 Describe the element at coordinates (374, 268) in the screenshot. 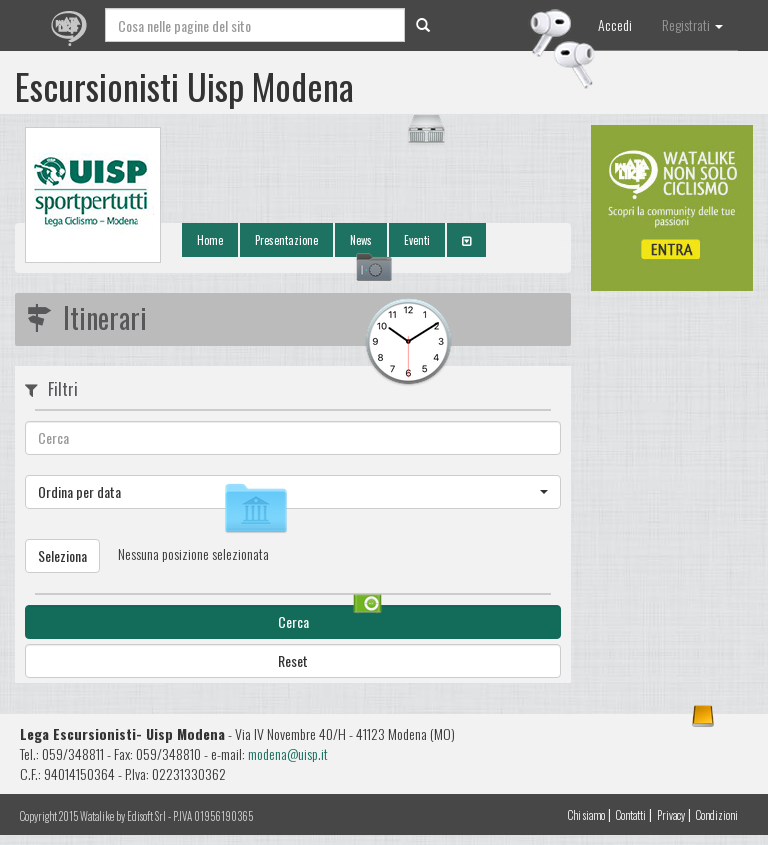

I see `access secured or locked files` at that location.